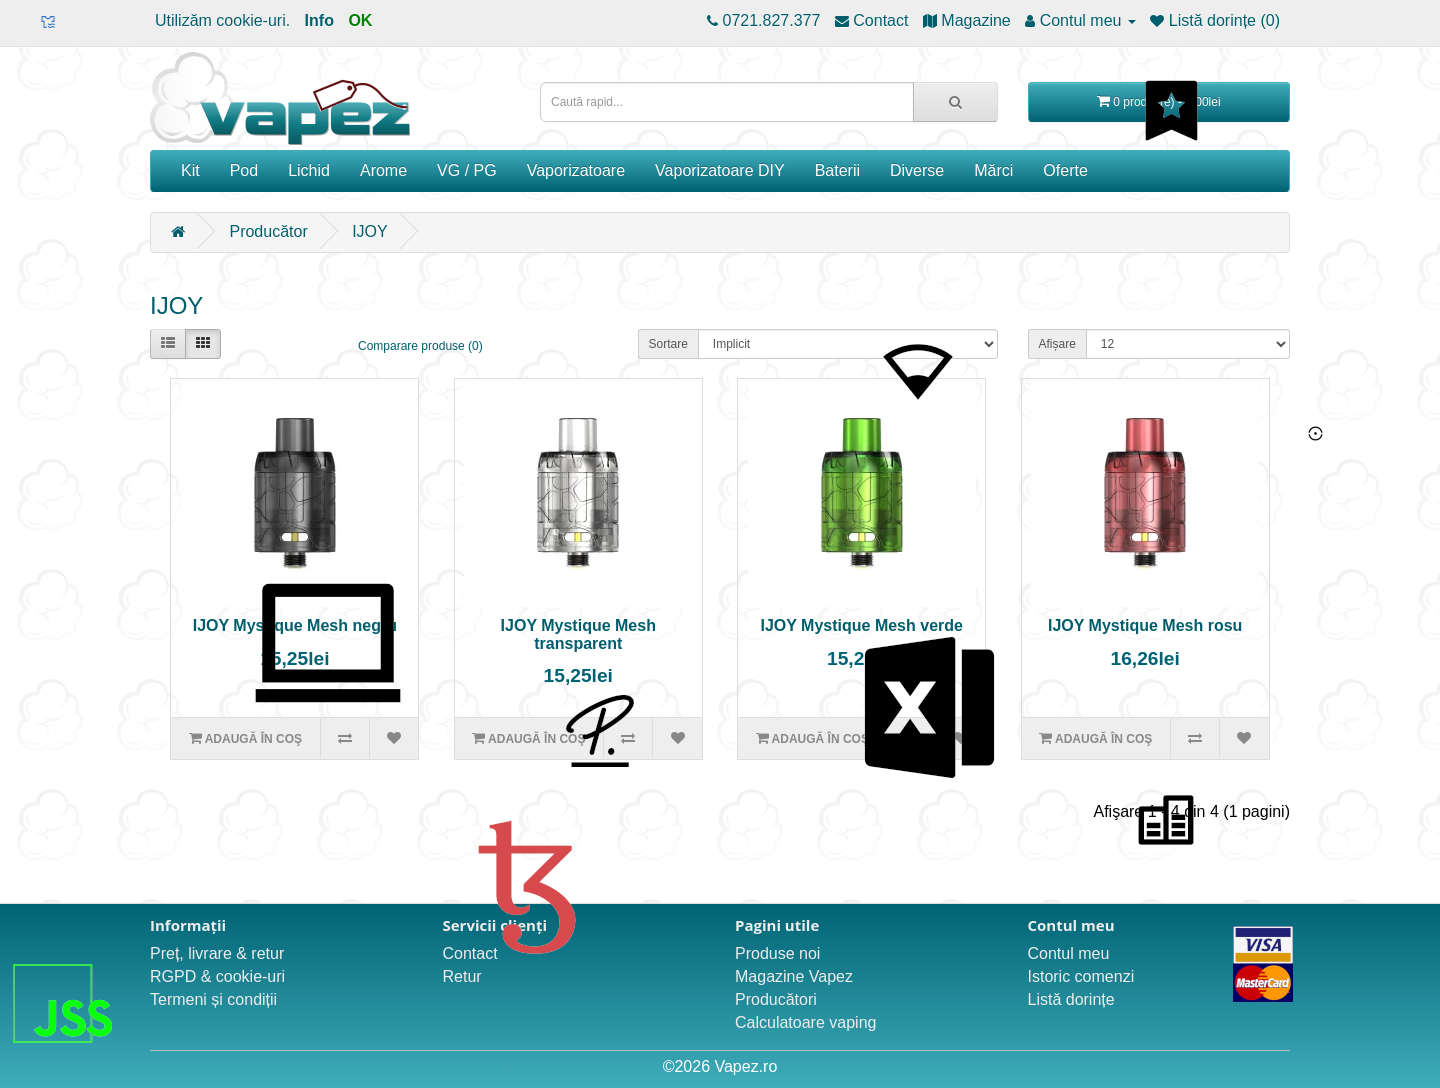 This screenshot has width=1440, height=1088. I want to click on save item to favorites, so click(1171, 109).